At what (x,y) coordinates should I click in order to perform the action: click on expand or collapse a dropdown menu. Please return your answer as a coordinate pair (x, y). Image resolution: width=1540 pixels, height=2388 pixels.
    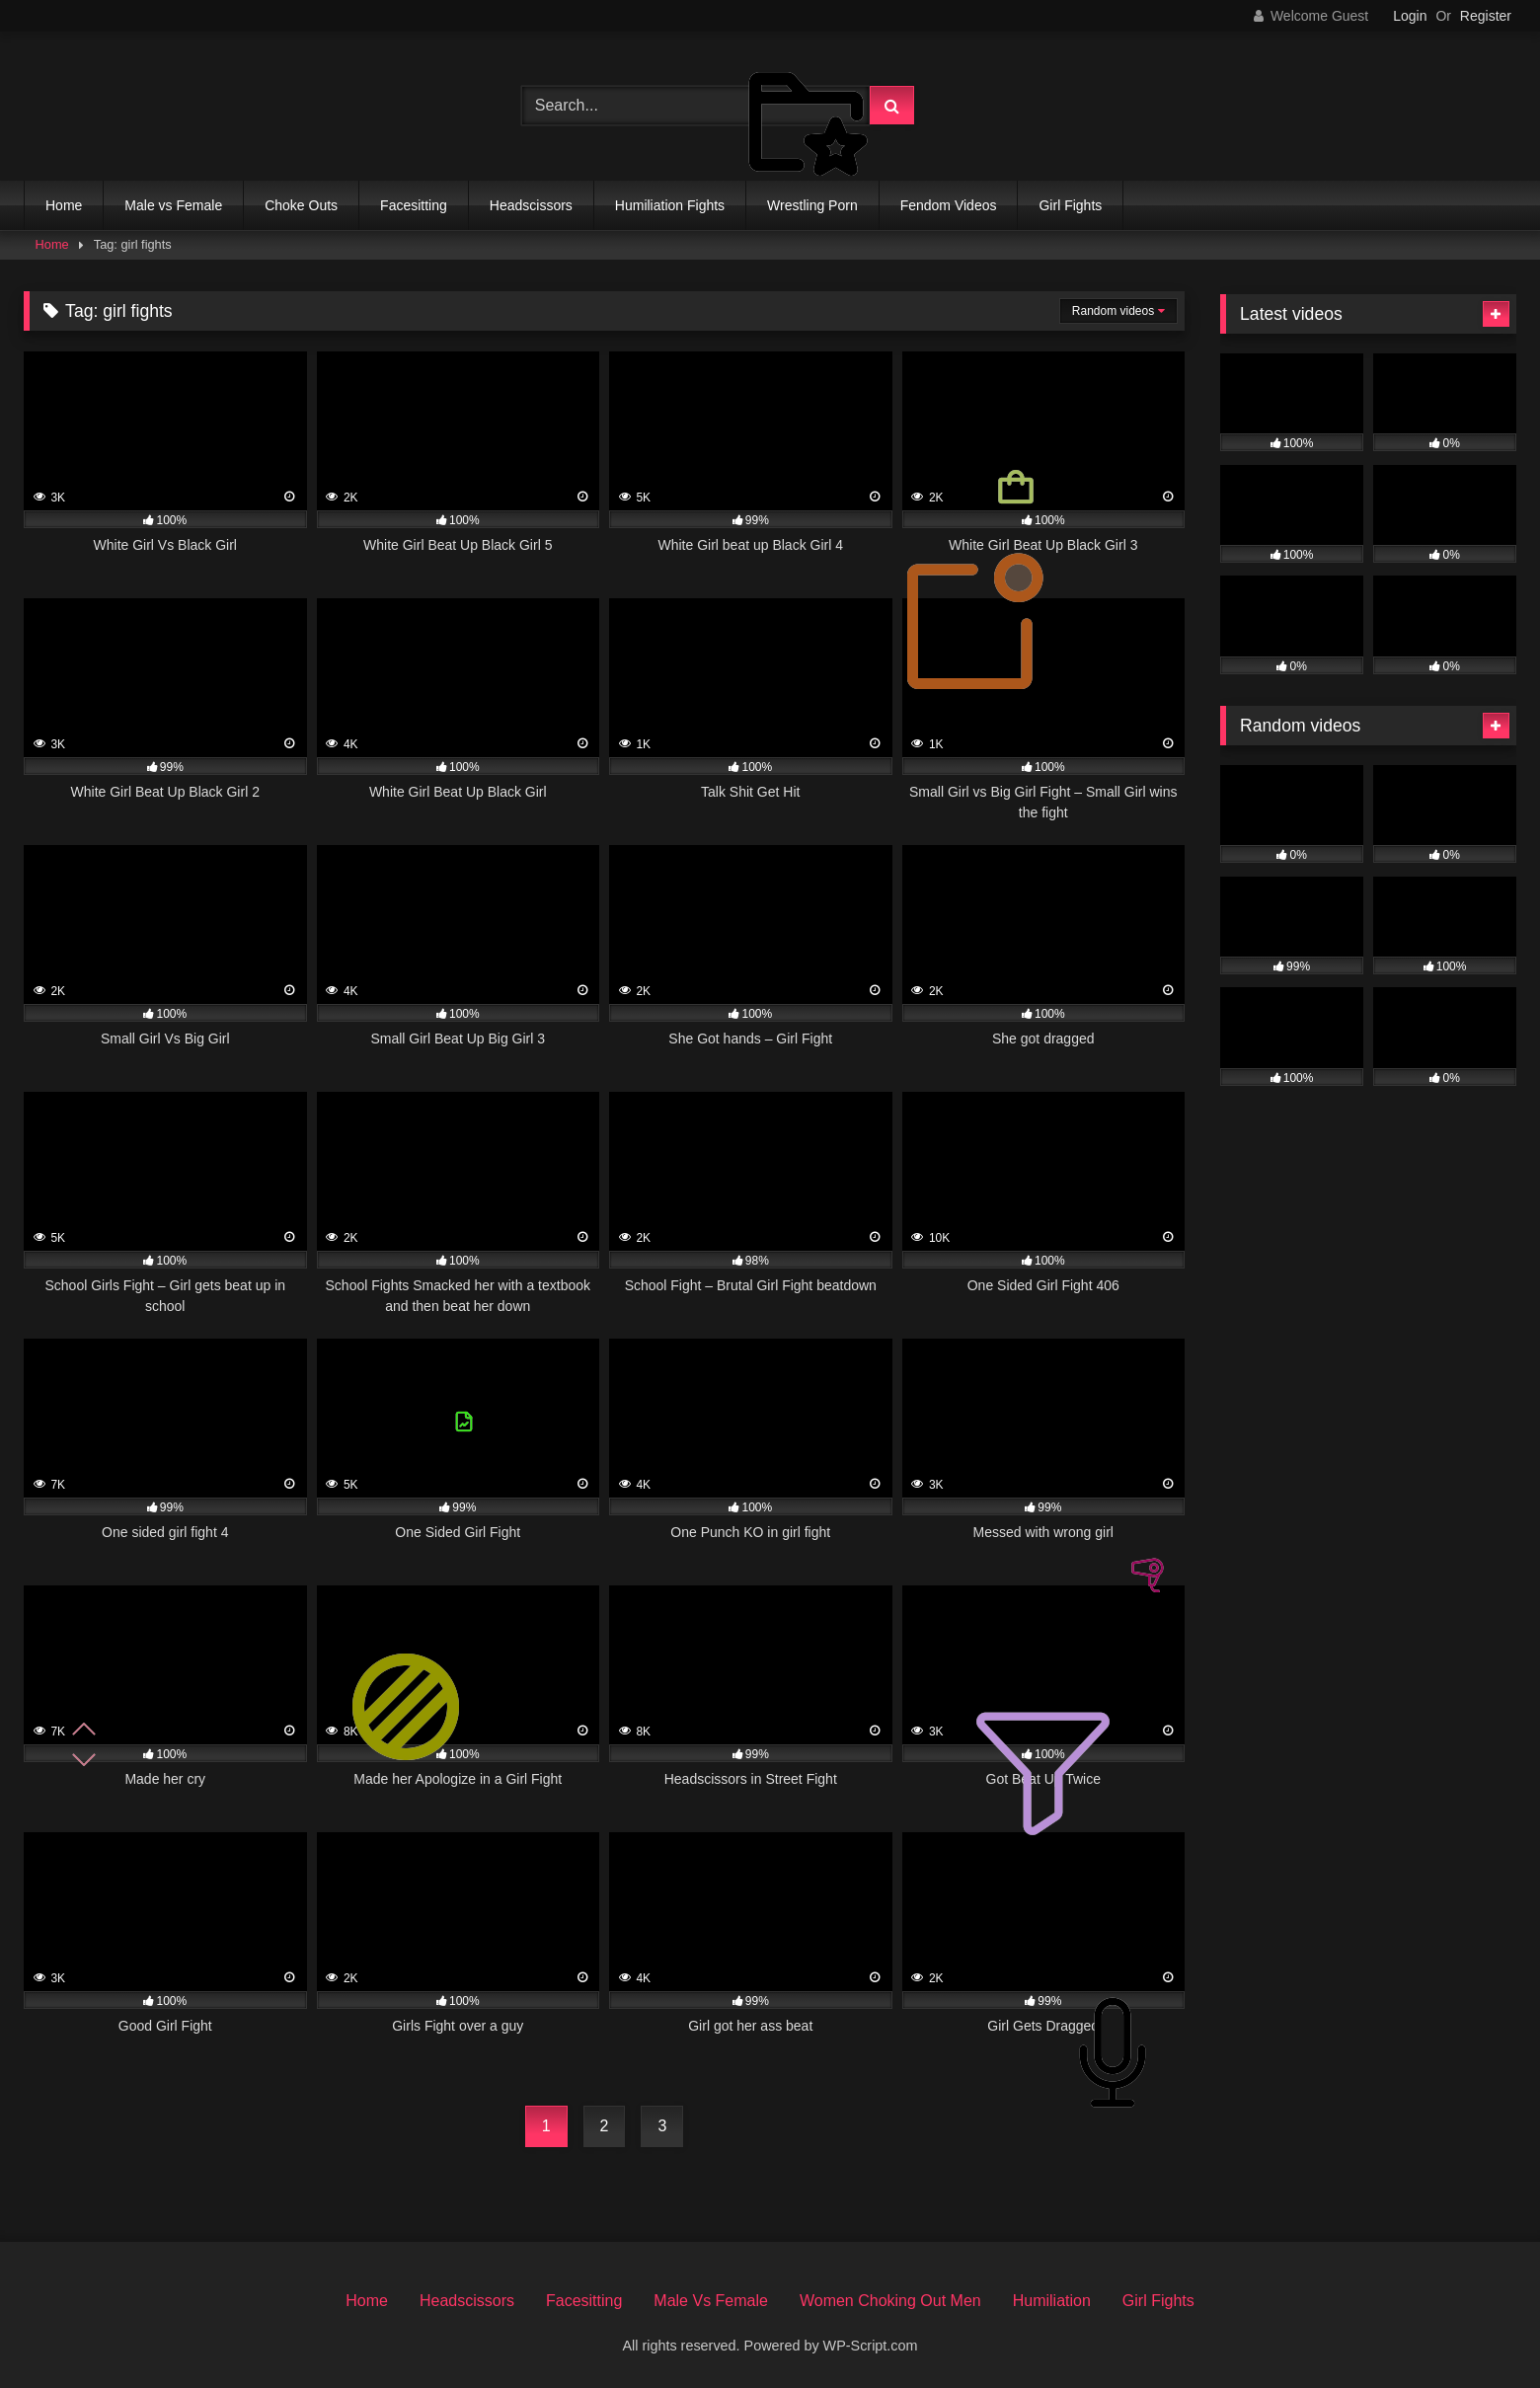
    Looking at the image, I should click on (84, 1744).